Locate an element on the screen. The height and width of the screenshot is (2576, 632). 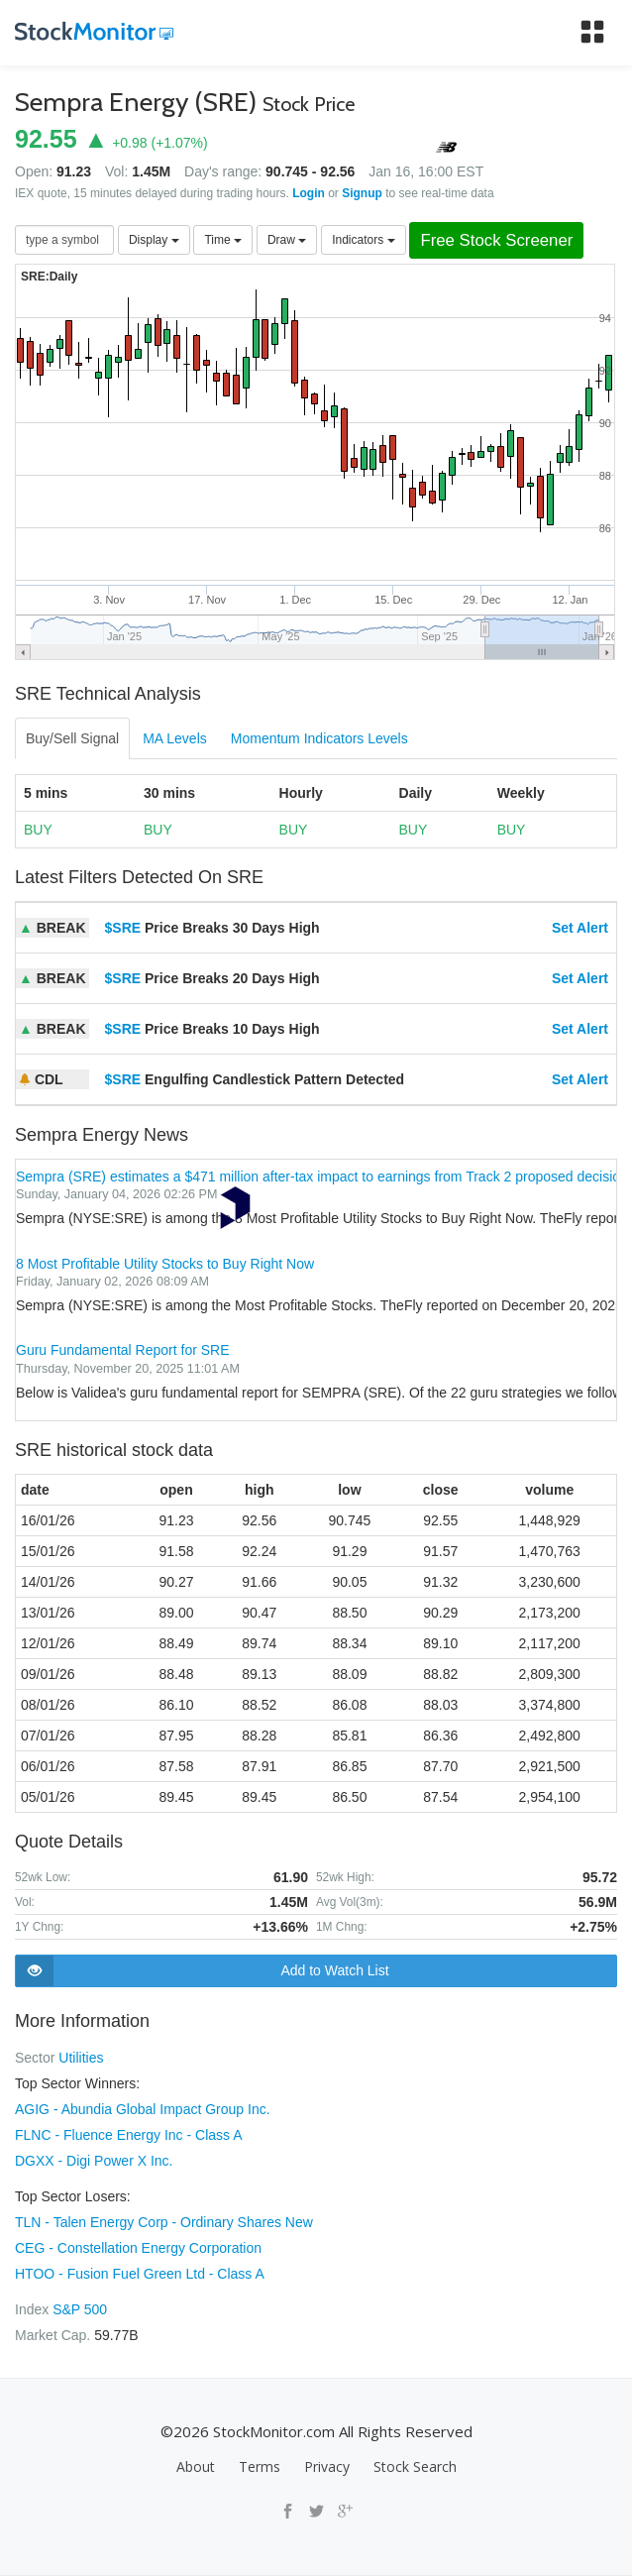
New Balance brand logo is located at coordinates (446, 147).